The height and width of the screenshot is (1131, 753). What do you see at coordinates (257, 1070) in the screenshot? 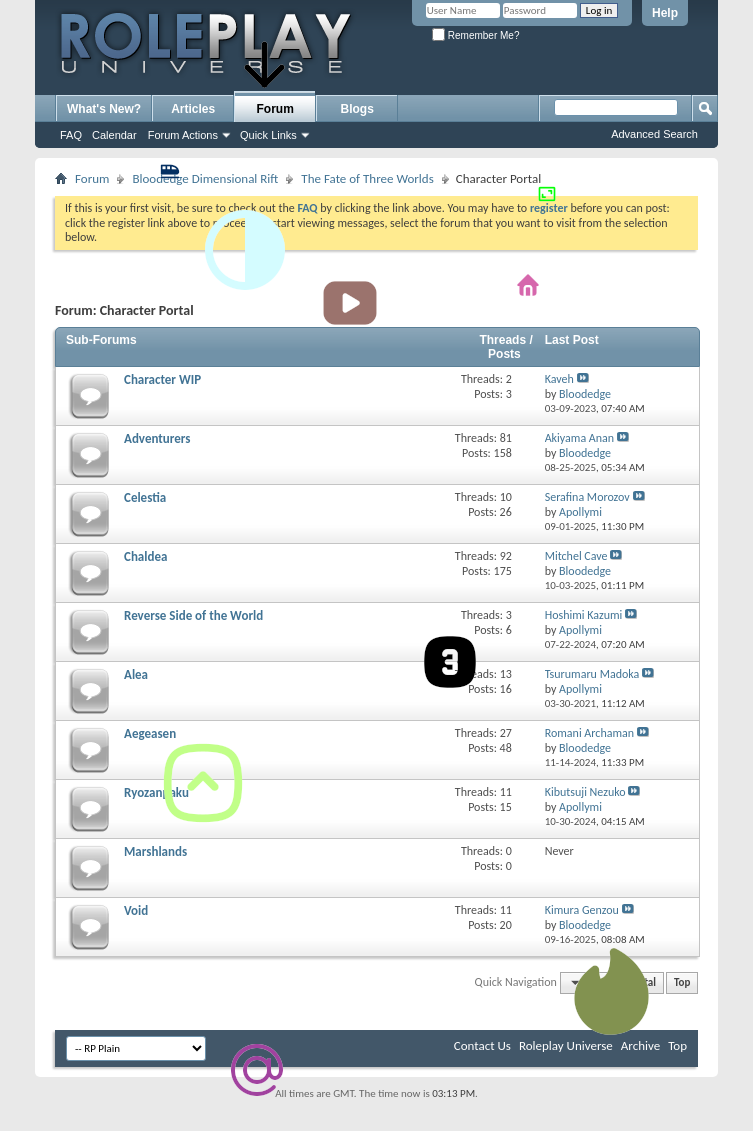
I see `mention a user or tag someone` at bounding box center [257, 1070].